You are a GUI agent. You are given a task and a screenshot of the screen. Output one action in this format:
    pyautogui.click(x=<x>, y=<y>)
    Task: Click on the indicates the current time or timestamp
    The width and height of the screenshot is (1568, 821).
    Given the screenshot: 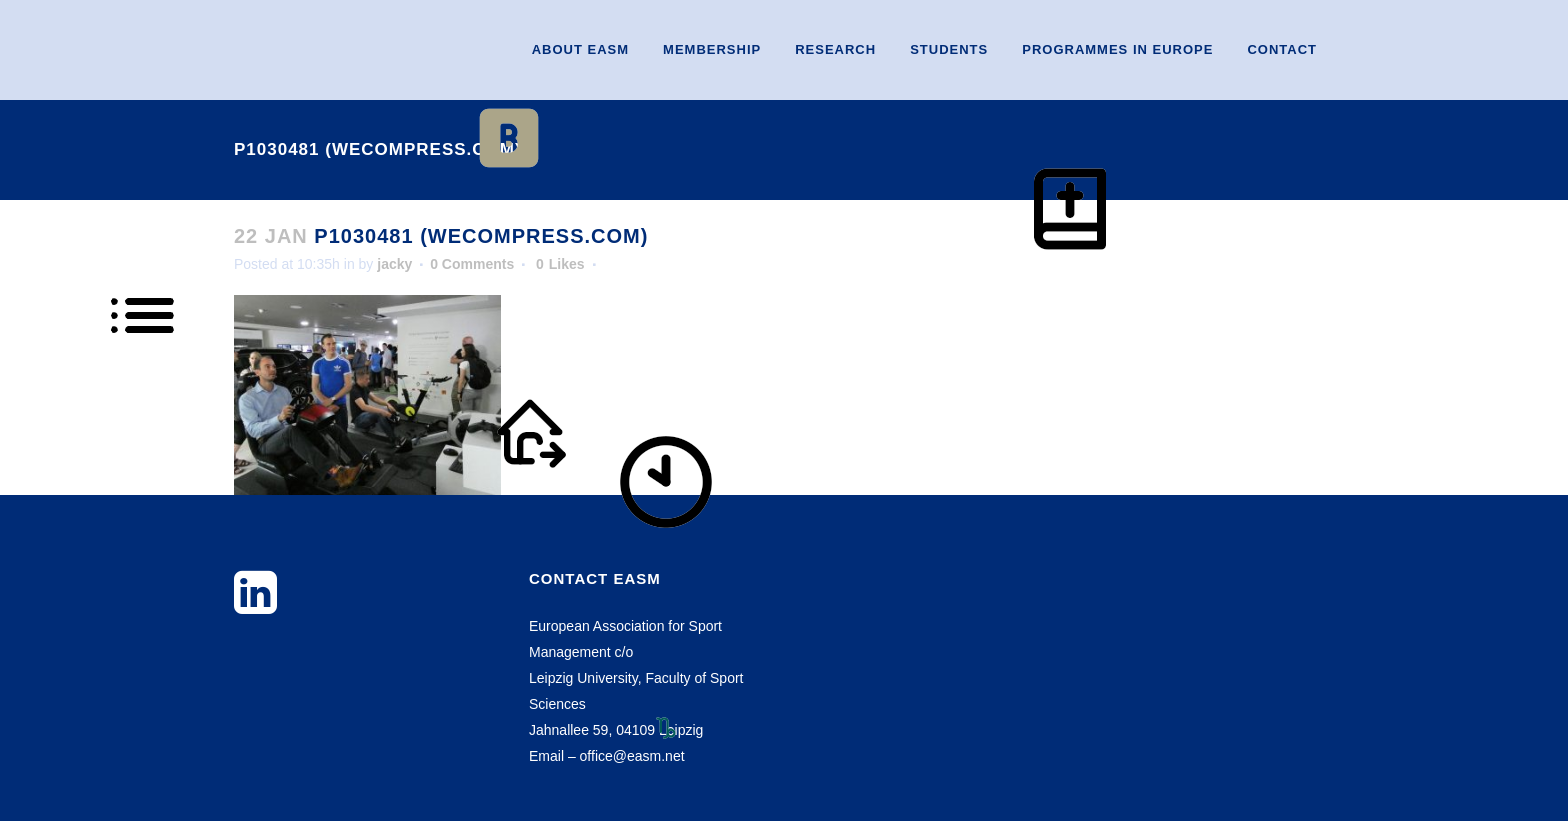 What is the action you would take?
    pyautogui.click(x=666, y=482)
    